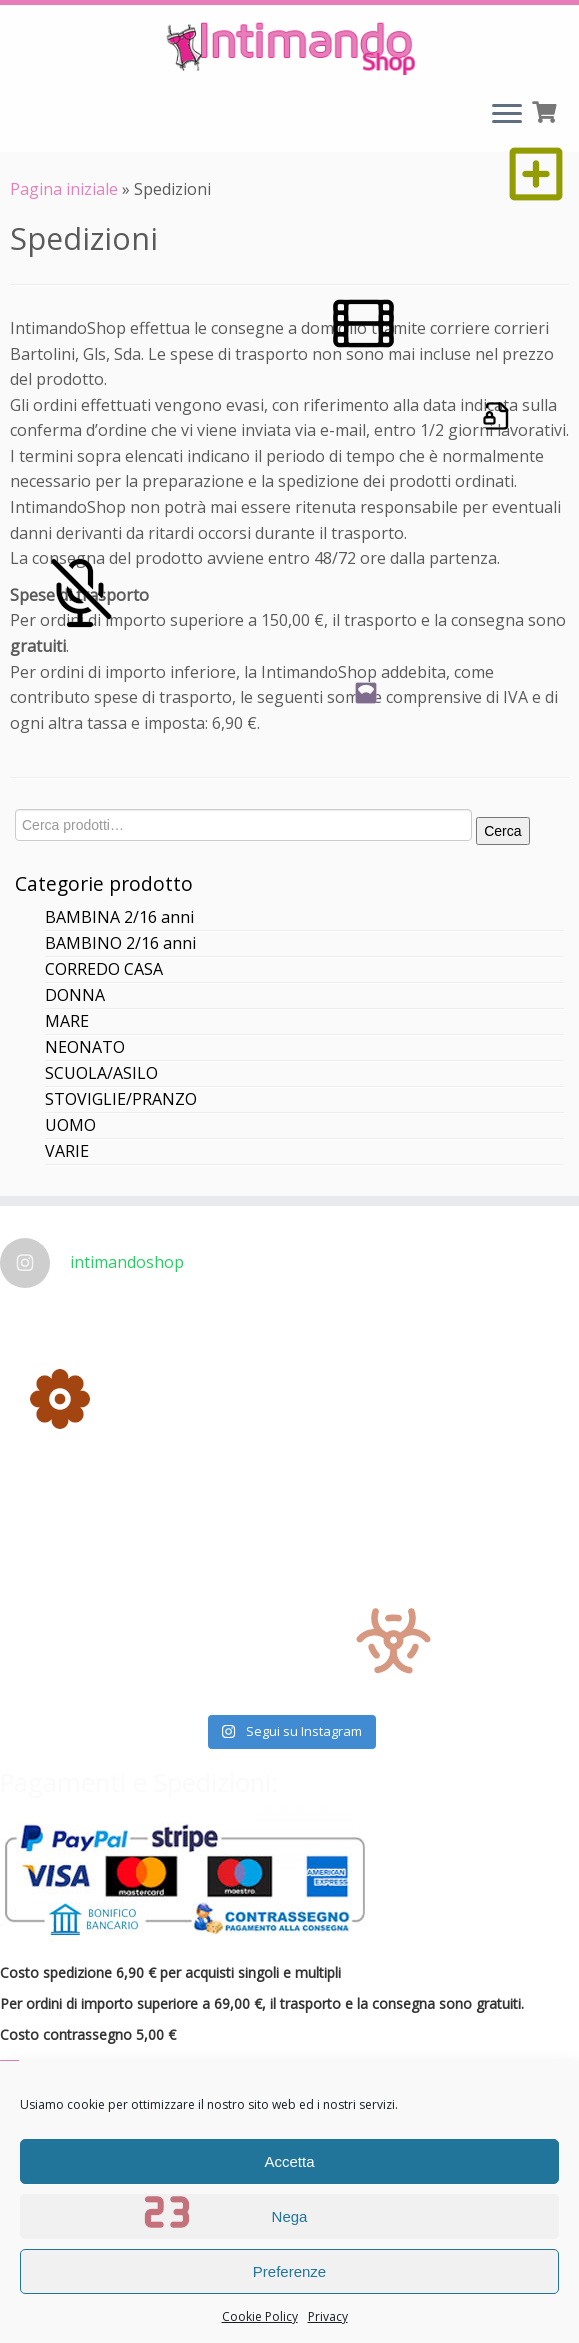  What do you see at coordinates (393, 1640) in the screenshot?
I see `indicates hazardous or dangerous content` at bounding box center [393, 1640].